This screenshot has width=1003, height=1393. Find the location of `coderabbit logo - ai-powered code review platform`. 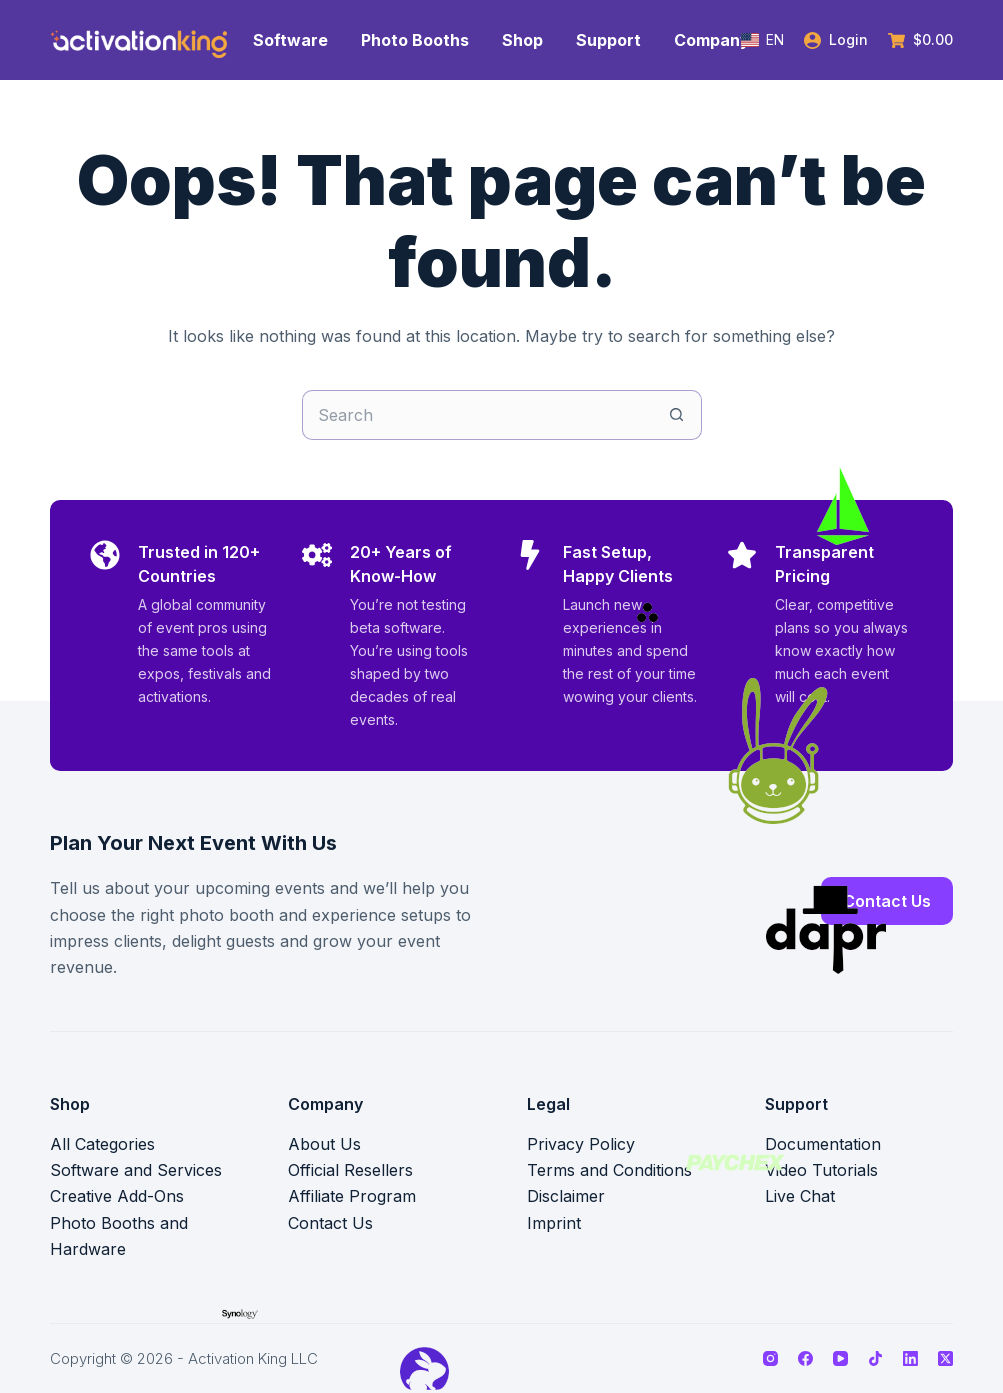

coderabbit logo - ai-powered code review platform is located at coordinates (424, 1368).